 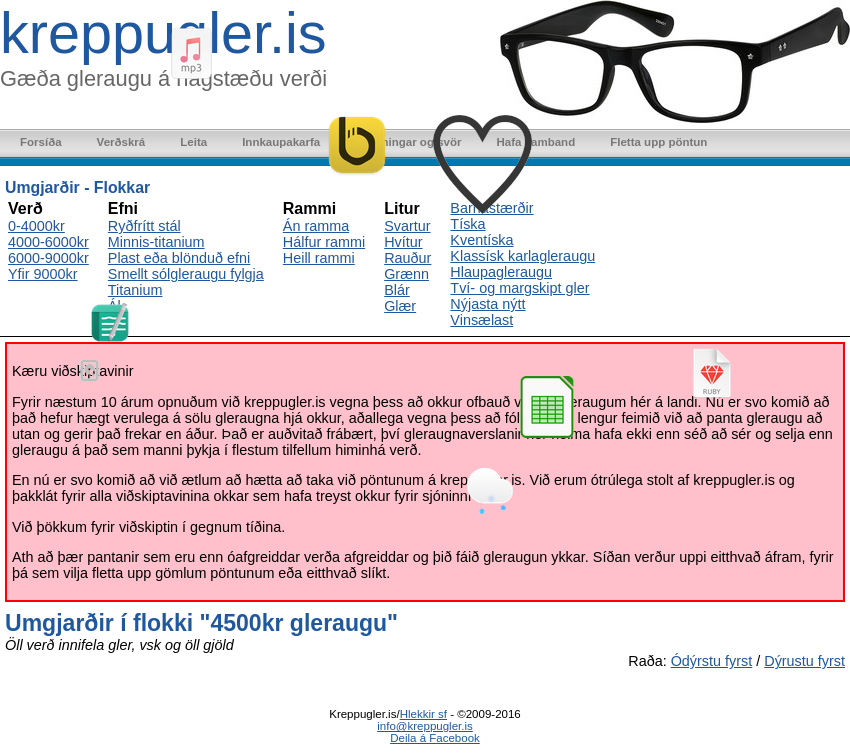 What do you see at coordinates (712, 374) in the screenshot?
I see `ruby programming language source file` at bounding box center [712, 374].